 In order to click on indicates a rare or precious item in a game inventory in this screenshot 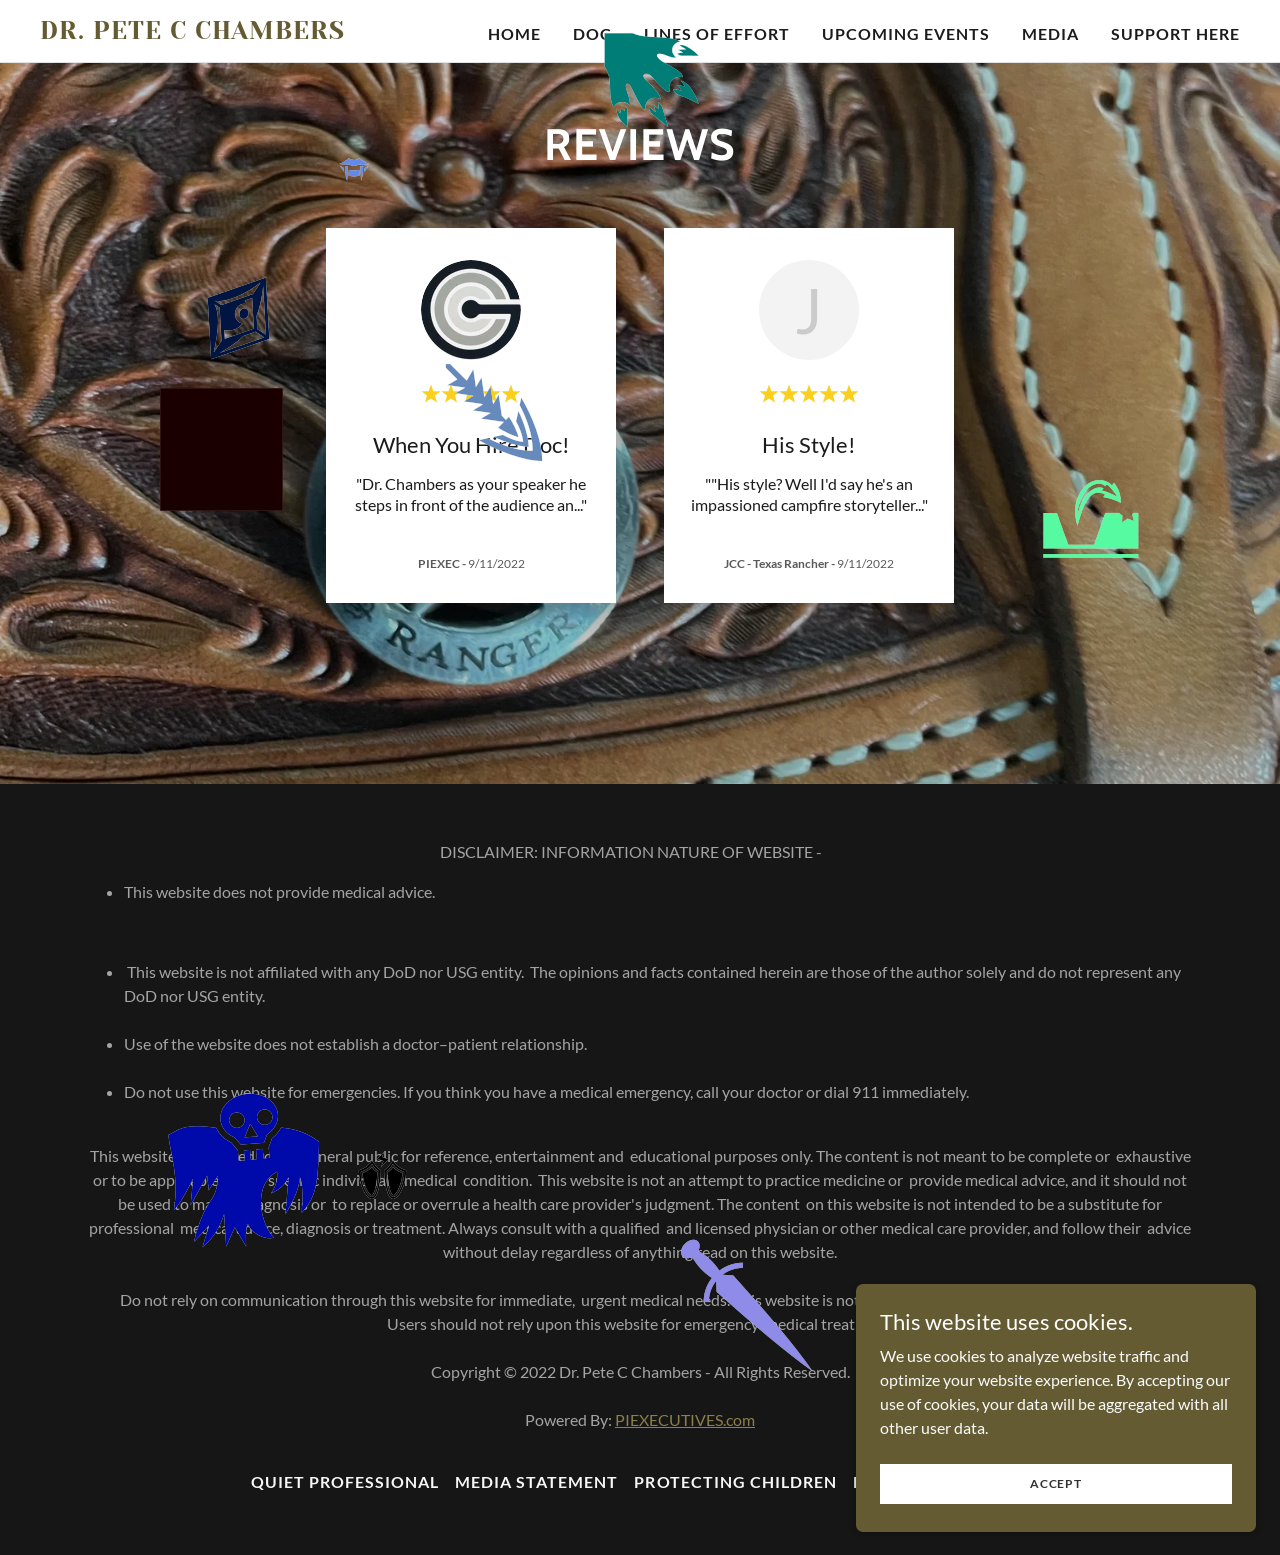, I will do `click(238, 318)`.